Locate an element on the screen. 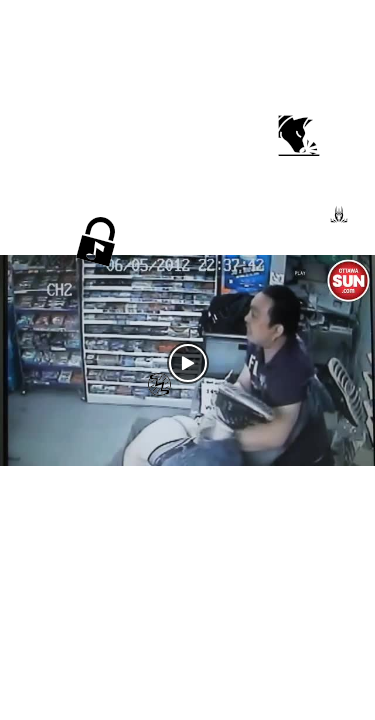  select overlord or boss character class is located at coordinates (339, 214).